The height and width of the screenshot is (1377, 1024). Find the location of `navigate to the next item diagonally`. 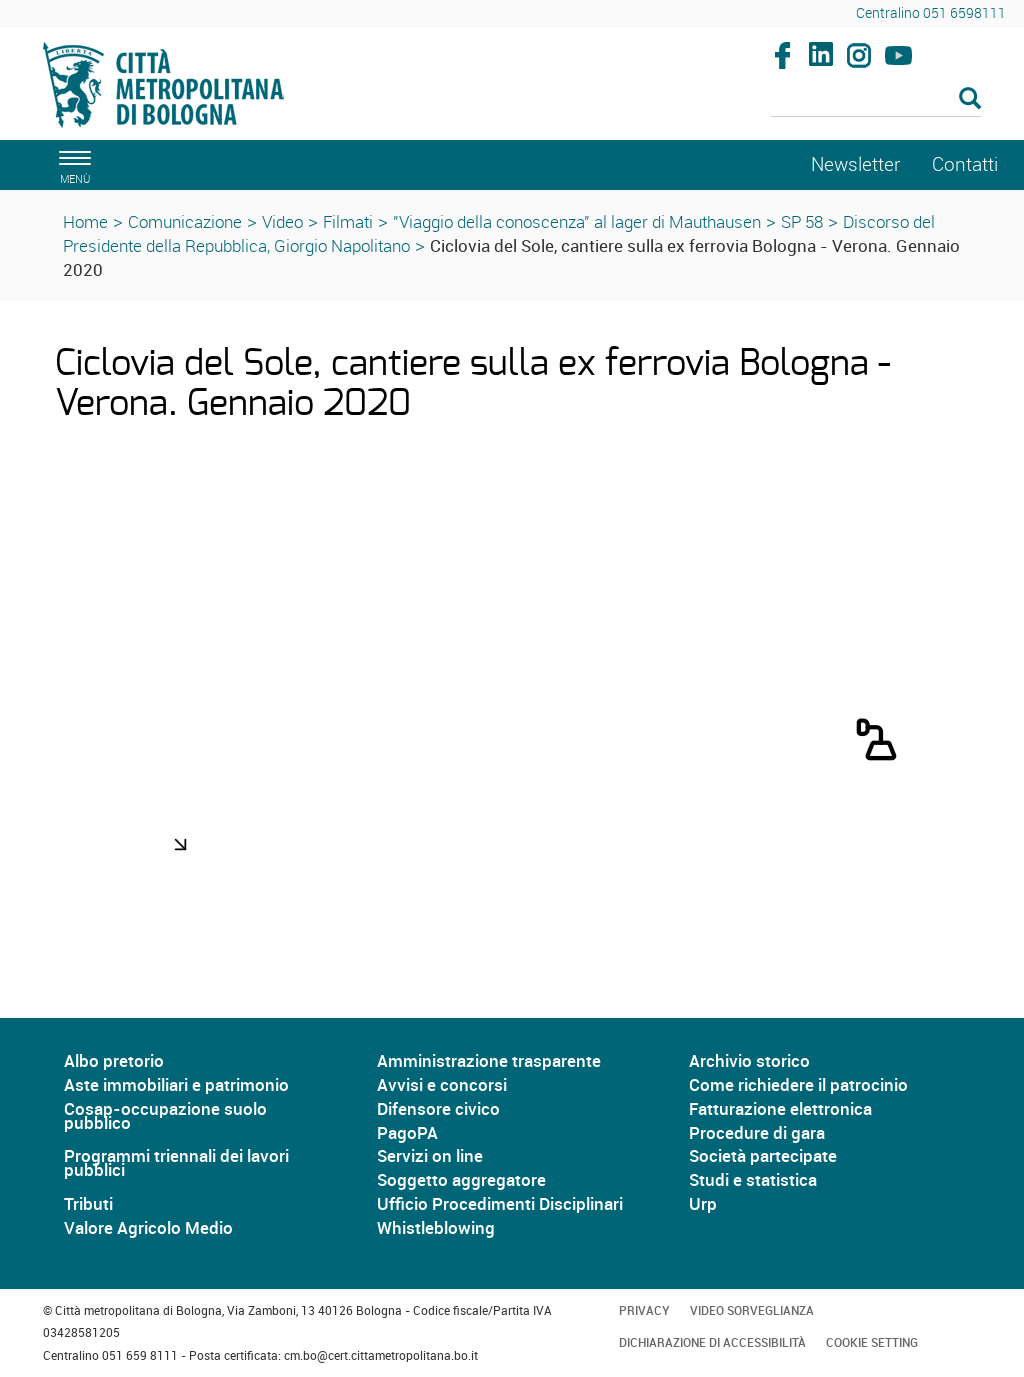

navigate to the next item diagonally is located at coordinates (180, 844).